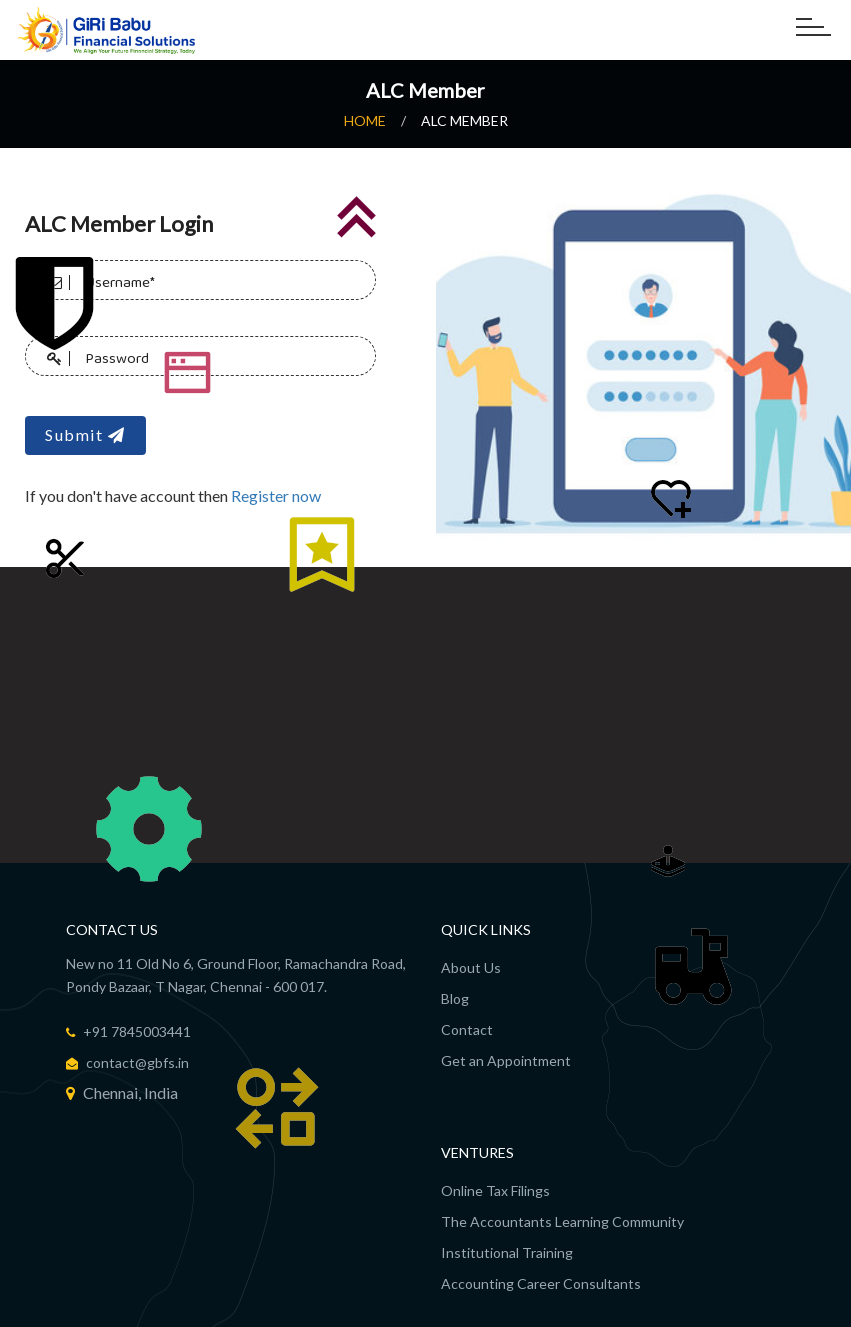 The height and width of the screenshot is (1327, 851). Describe the element at coordinates (356, 218) in the screenshot. I see `scroll to top of page` at that location.